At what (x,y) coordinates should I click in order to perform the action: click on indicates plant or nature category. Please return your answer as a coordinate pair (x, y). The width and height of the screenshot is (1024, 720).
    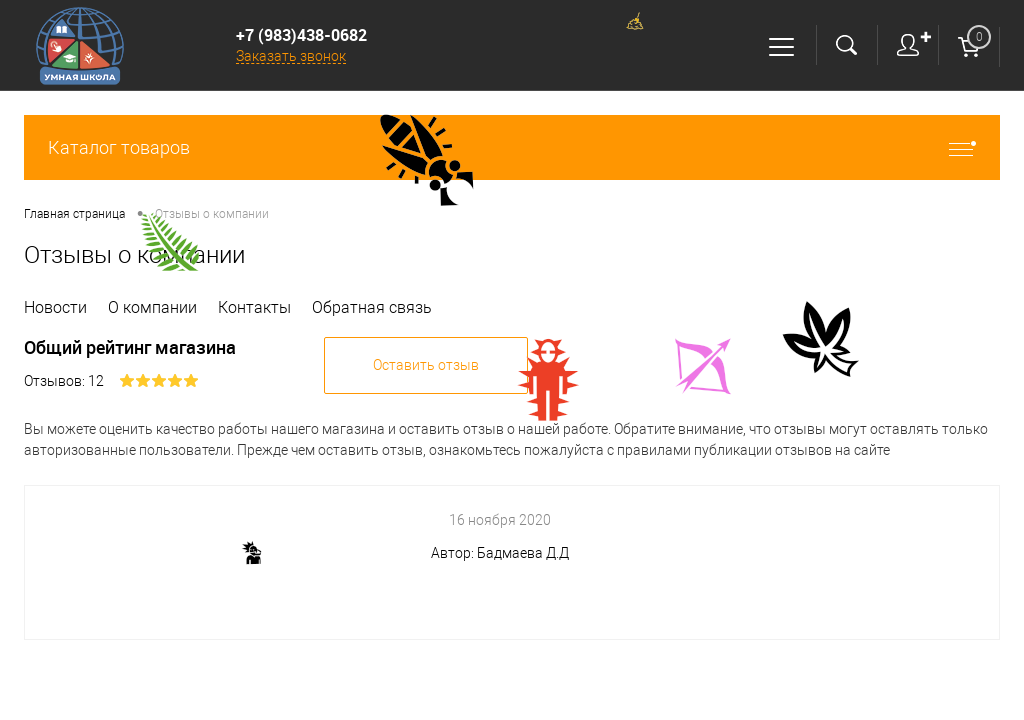
    Looking at the image, I should click on (169, 241).